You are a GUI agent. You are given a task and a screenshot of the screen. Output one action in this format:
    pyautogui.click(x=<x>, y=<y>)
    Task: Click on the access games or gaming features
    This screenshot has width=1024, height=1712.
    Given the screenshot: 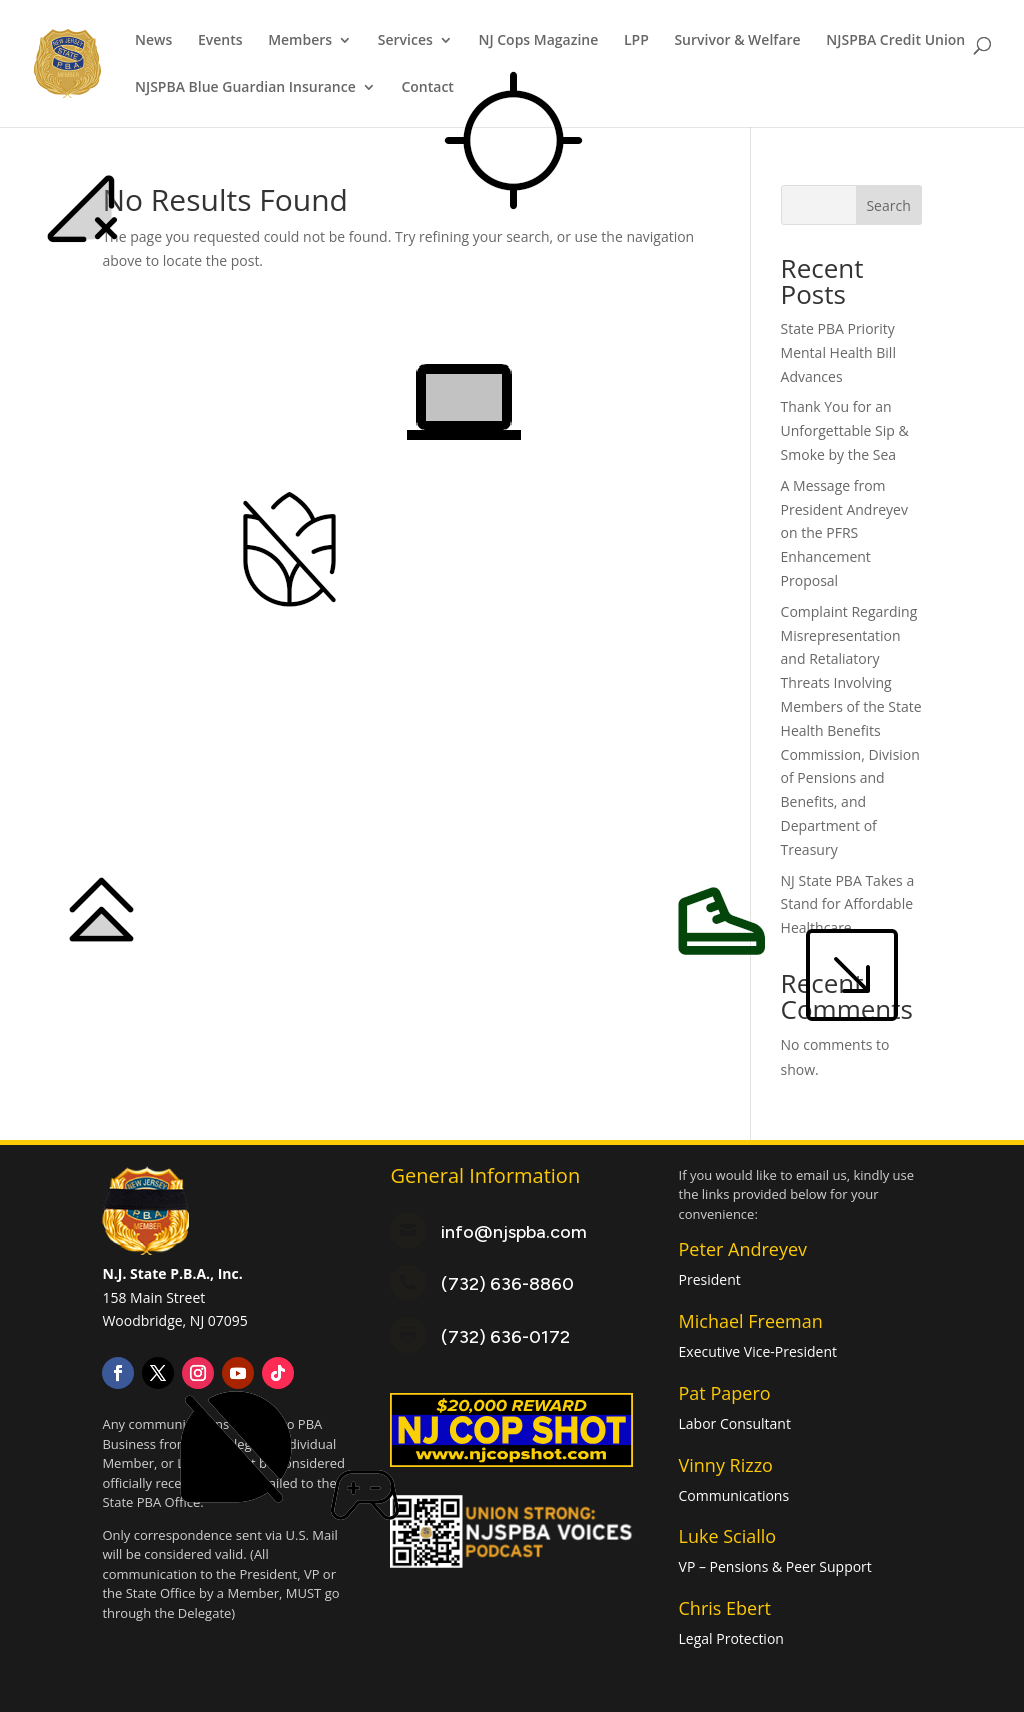 What is the action you would take?
    pyautogui.click(x=365, y=1495)
    